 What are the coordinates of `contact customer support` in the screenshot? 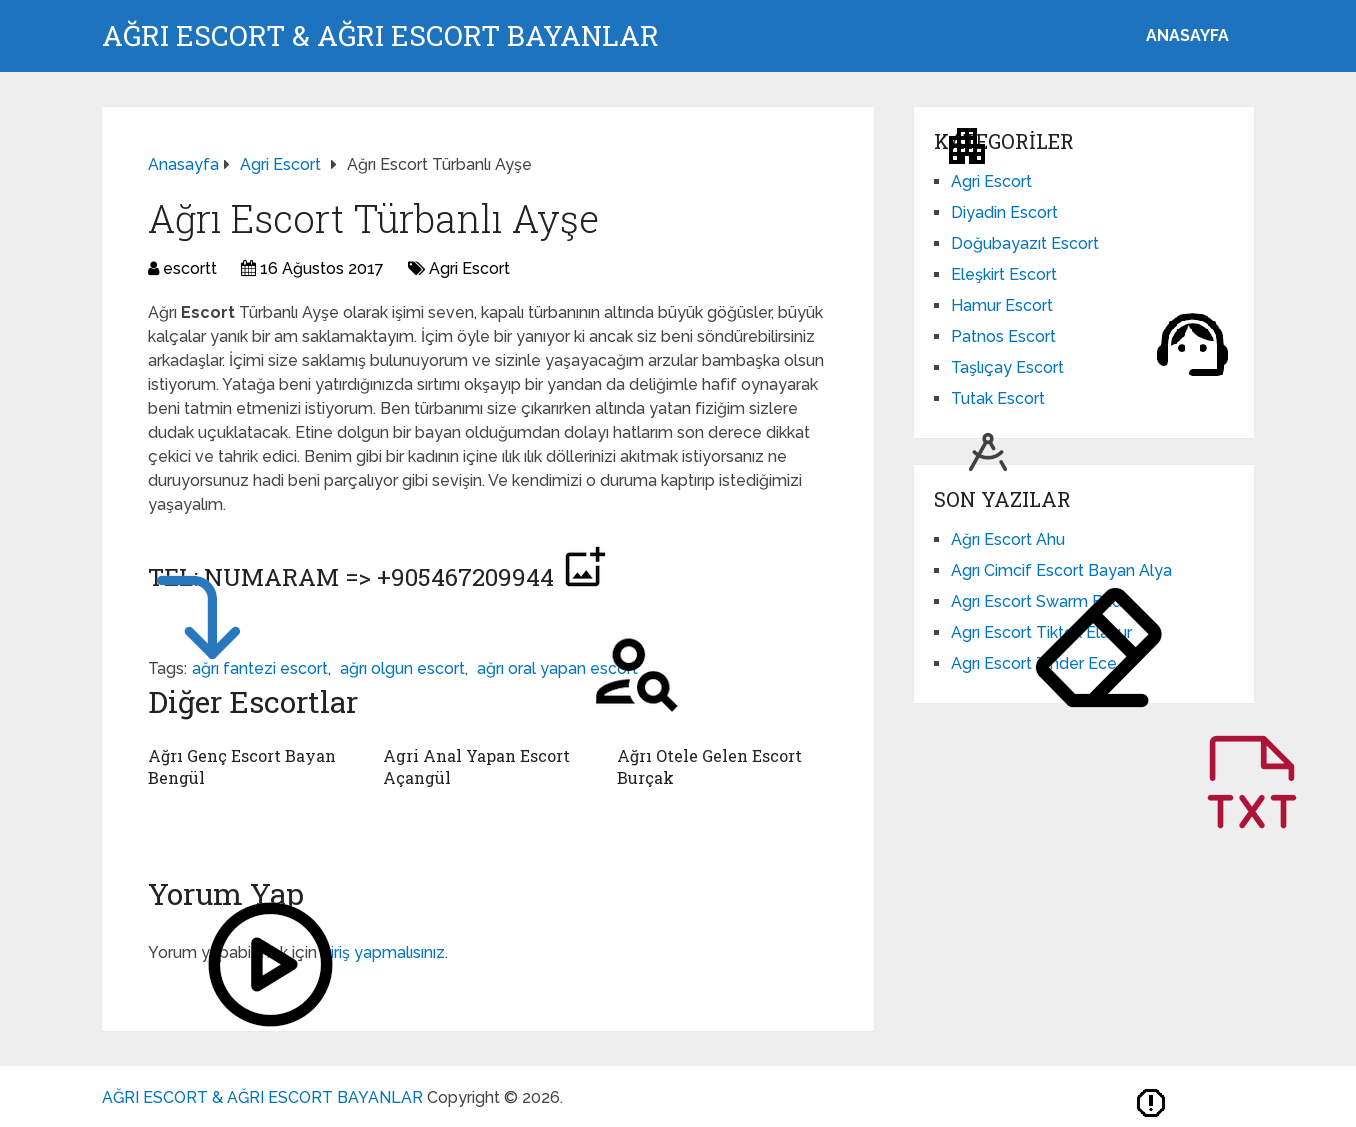 It's located at (1192, 344).